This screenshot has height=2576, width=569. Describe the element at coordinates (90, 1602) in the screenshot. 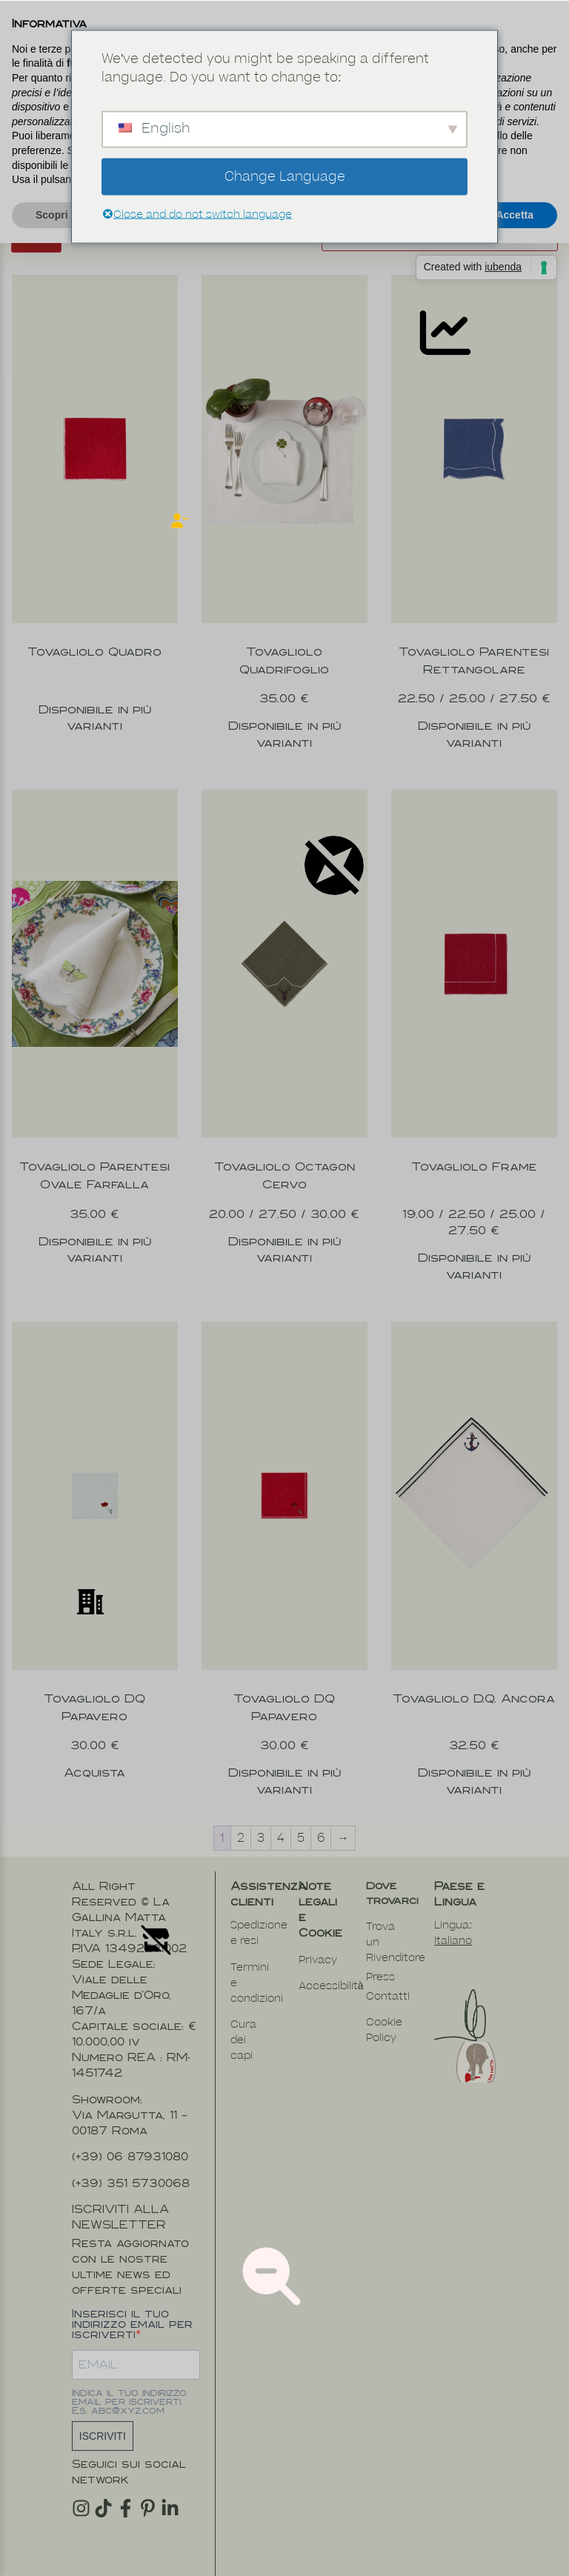

I see `view office or workplace location` at that location.